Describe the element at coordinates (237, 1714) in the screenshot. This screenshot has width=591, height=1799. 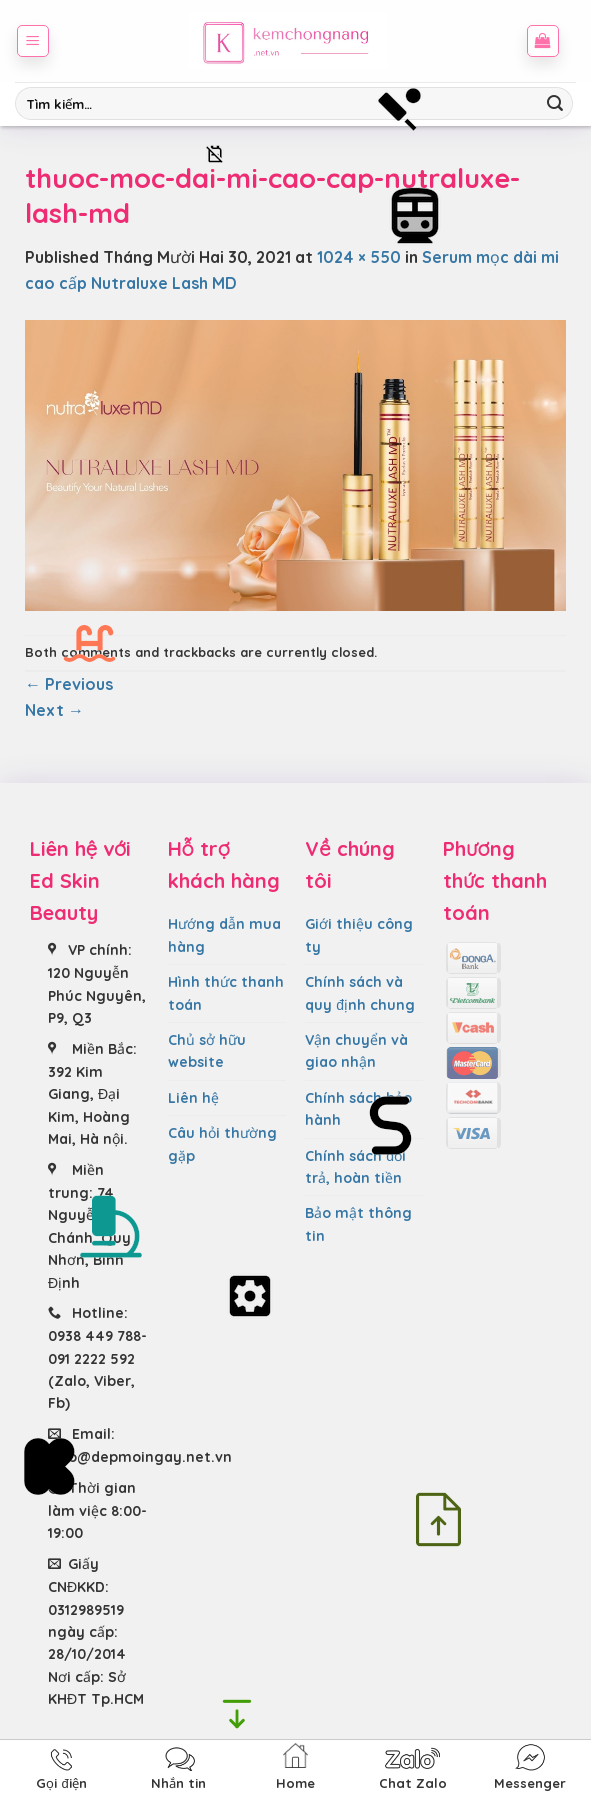
I see `download file or content` at that location.